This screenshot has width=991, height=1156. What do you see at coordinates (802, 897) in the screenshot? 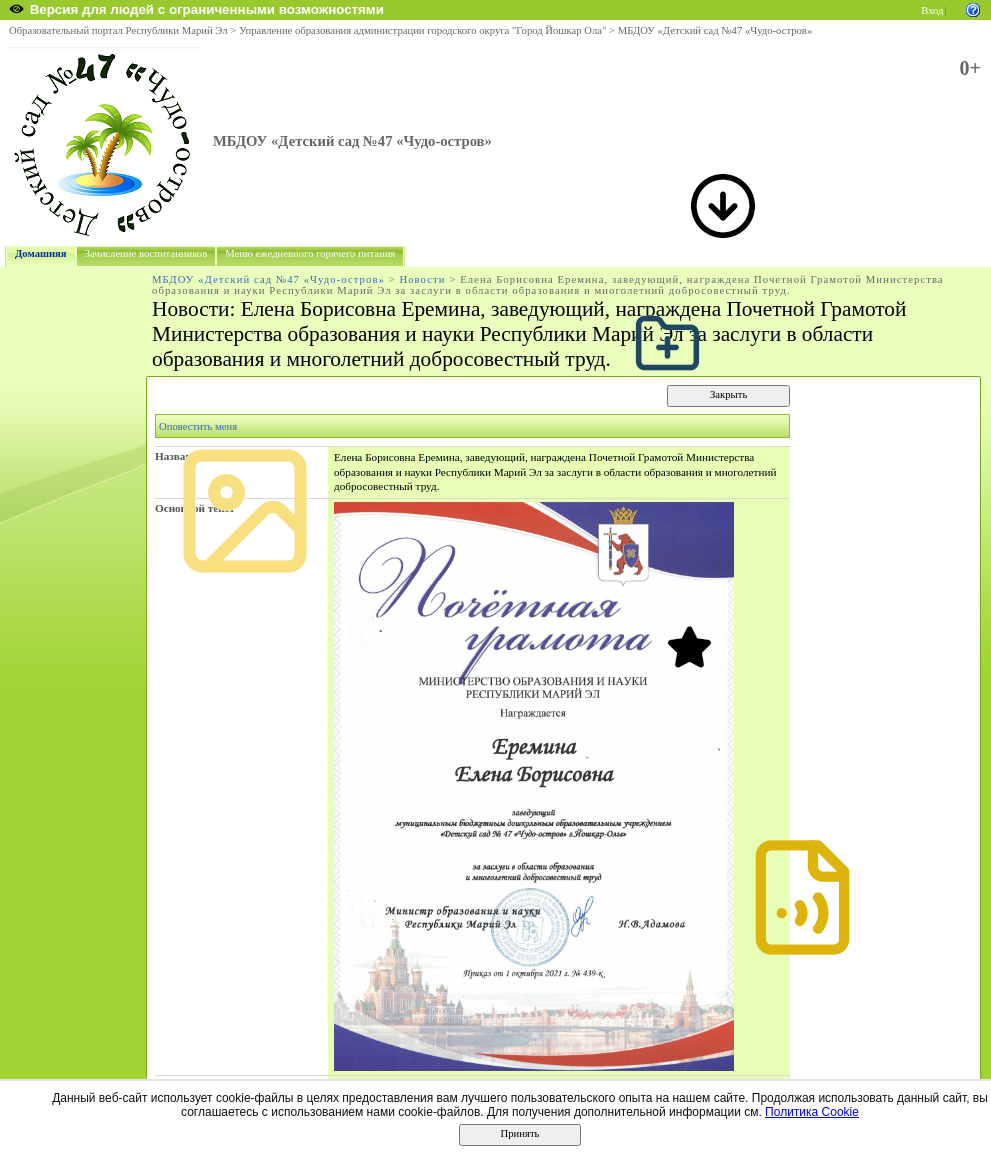
I see `open audio file` at bounding box center [802, 897].